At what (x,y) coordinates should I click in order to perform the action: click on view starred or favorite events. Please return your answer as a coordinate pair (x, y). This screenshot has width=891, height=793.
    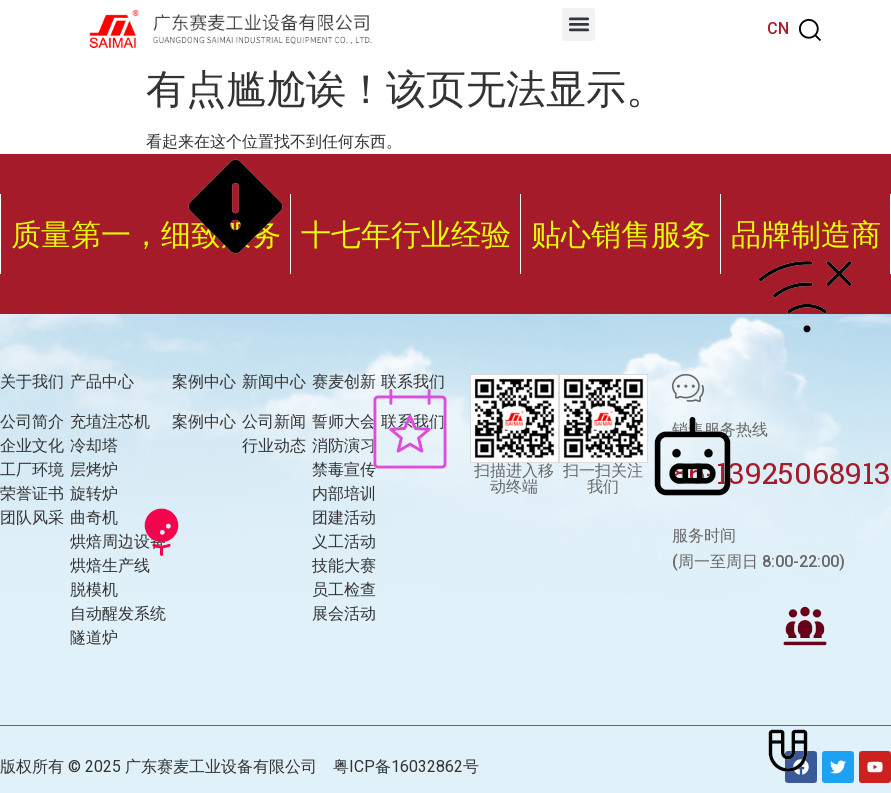
    Looking at the image, I should click on (410, 432).